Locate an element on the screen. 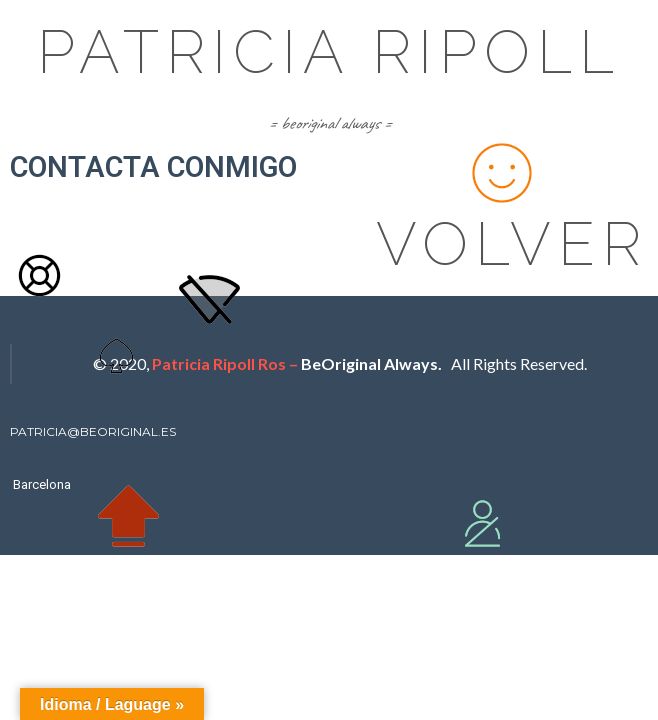 This screenshot has height=720, width=658. fasten seatbelt reminder is located at coordinates (482, 523).